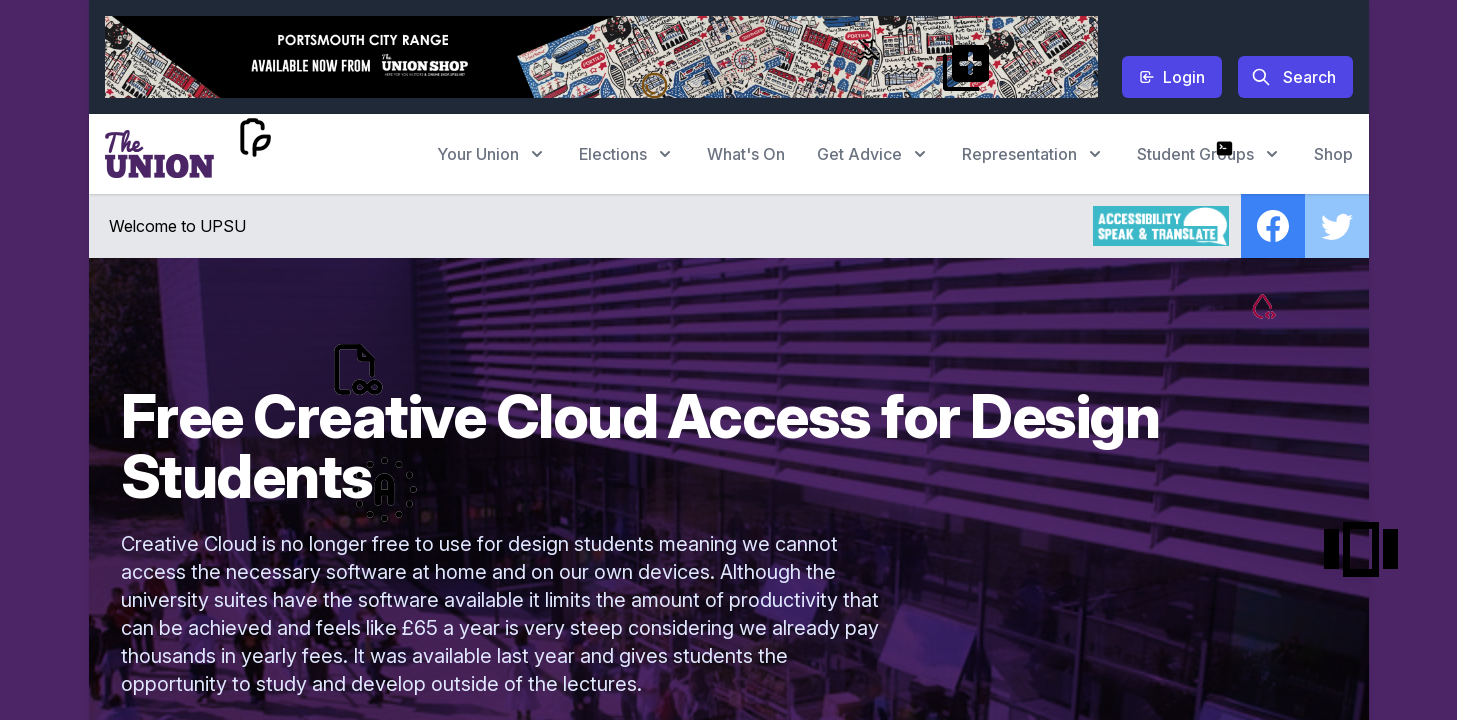 The image size is (1457, 720). What do you see at coordinates (1361, 551) in the screenshot?
I see `view content in carousel mode` at bounding box center [1361, 551].